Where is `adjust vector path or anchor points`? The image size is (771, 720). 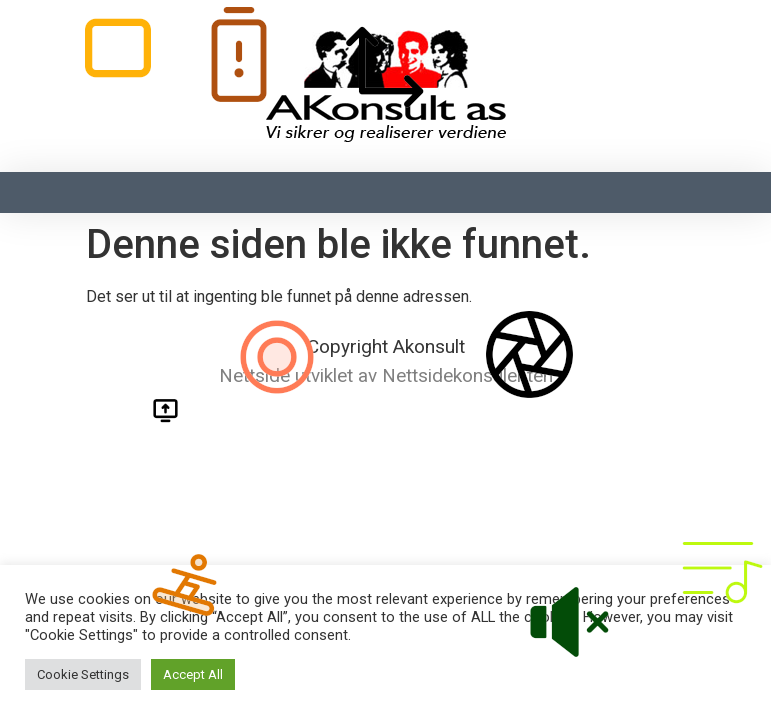
adjust vector path or anchor points is located at coordinates (381, 65).